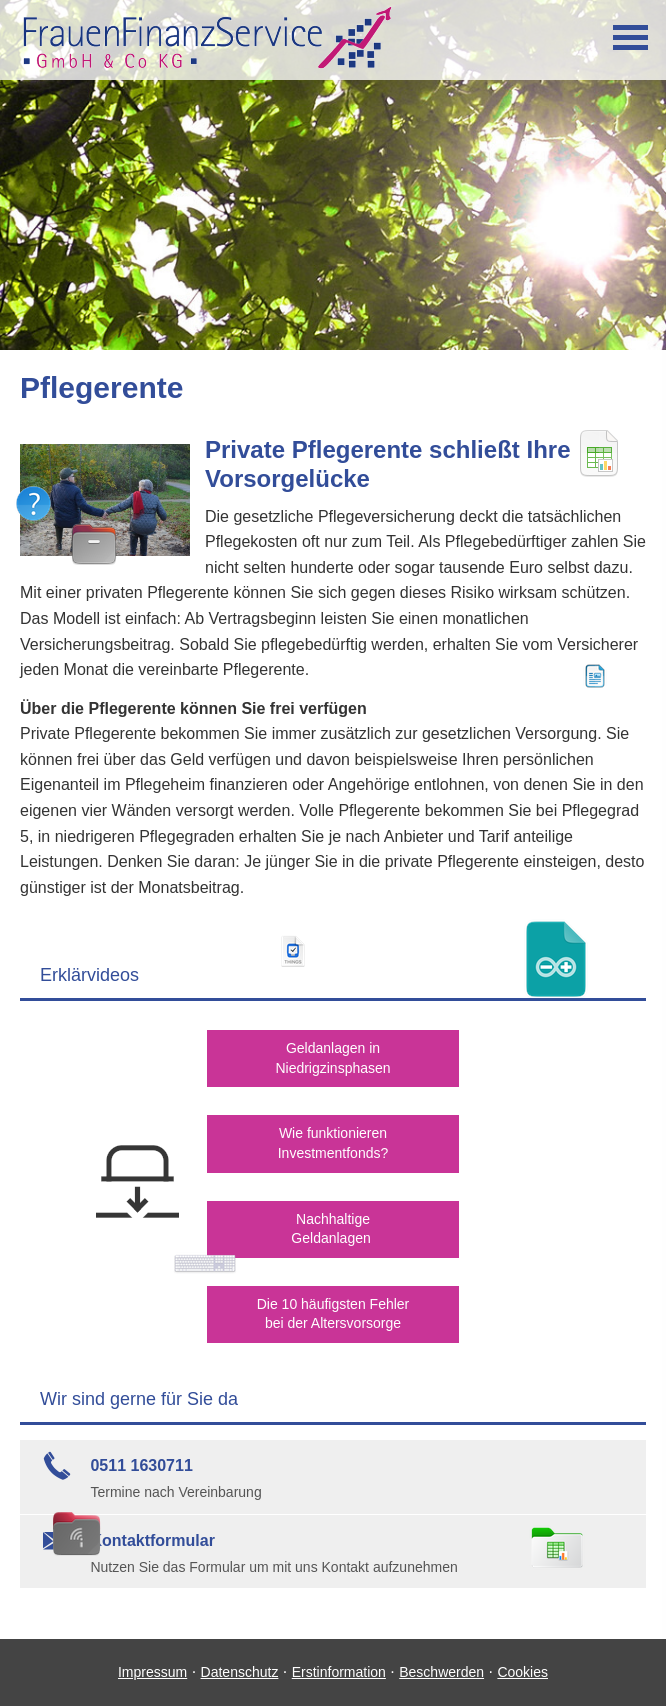  What do you see at coordinates (33, 503) in the screenshot?
I see `open help documentation` at bounding box center [33, 503].